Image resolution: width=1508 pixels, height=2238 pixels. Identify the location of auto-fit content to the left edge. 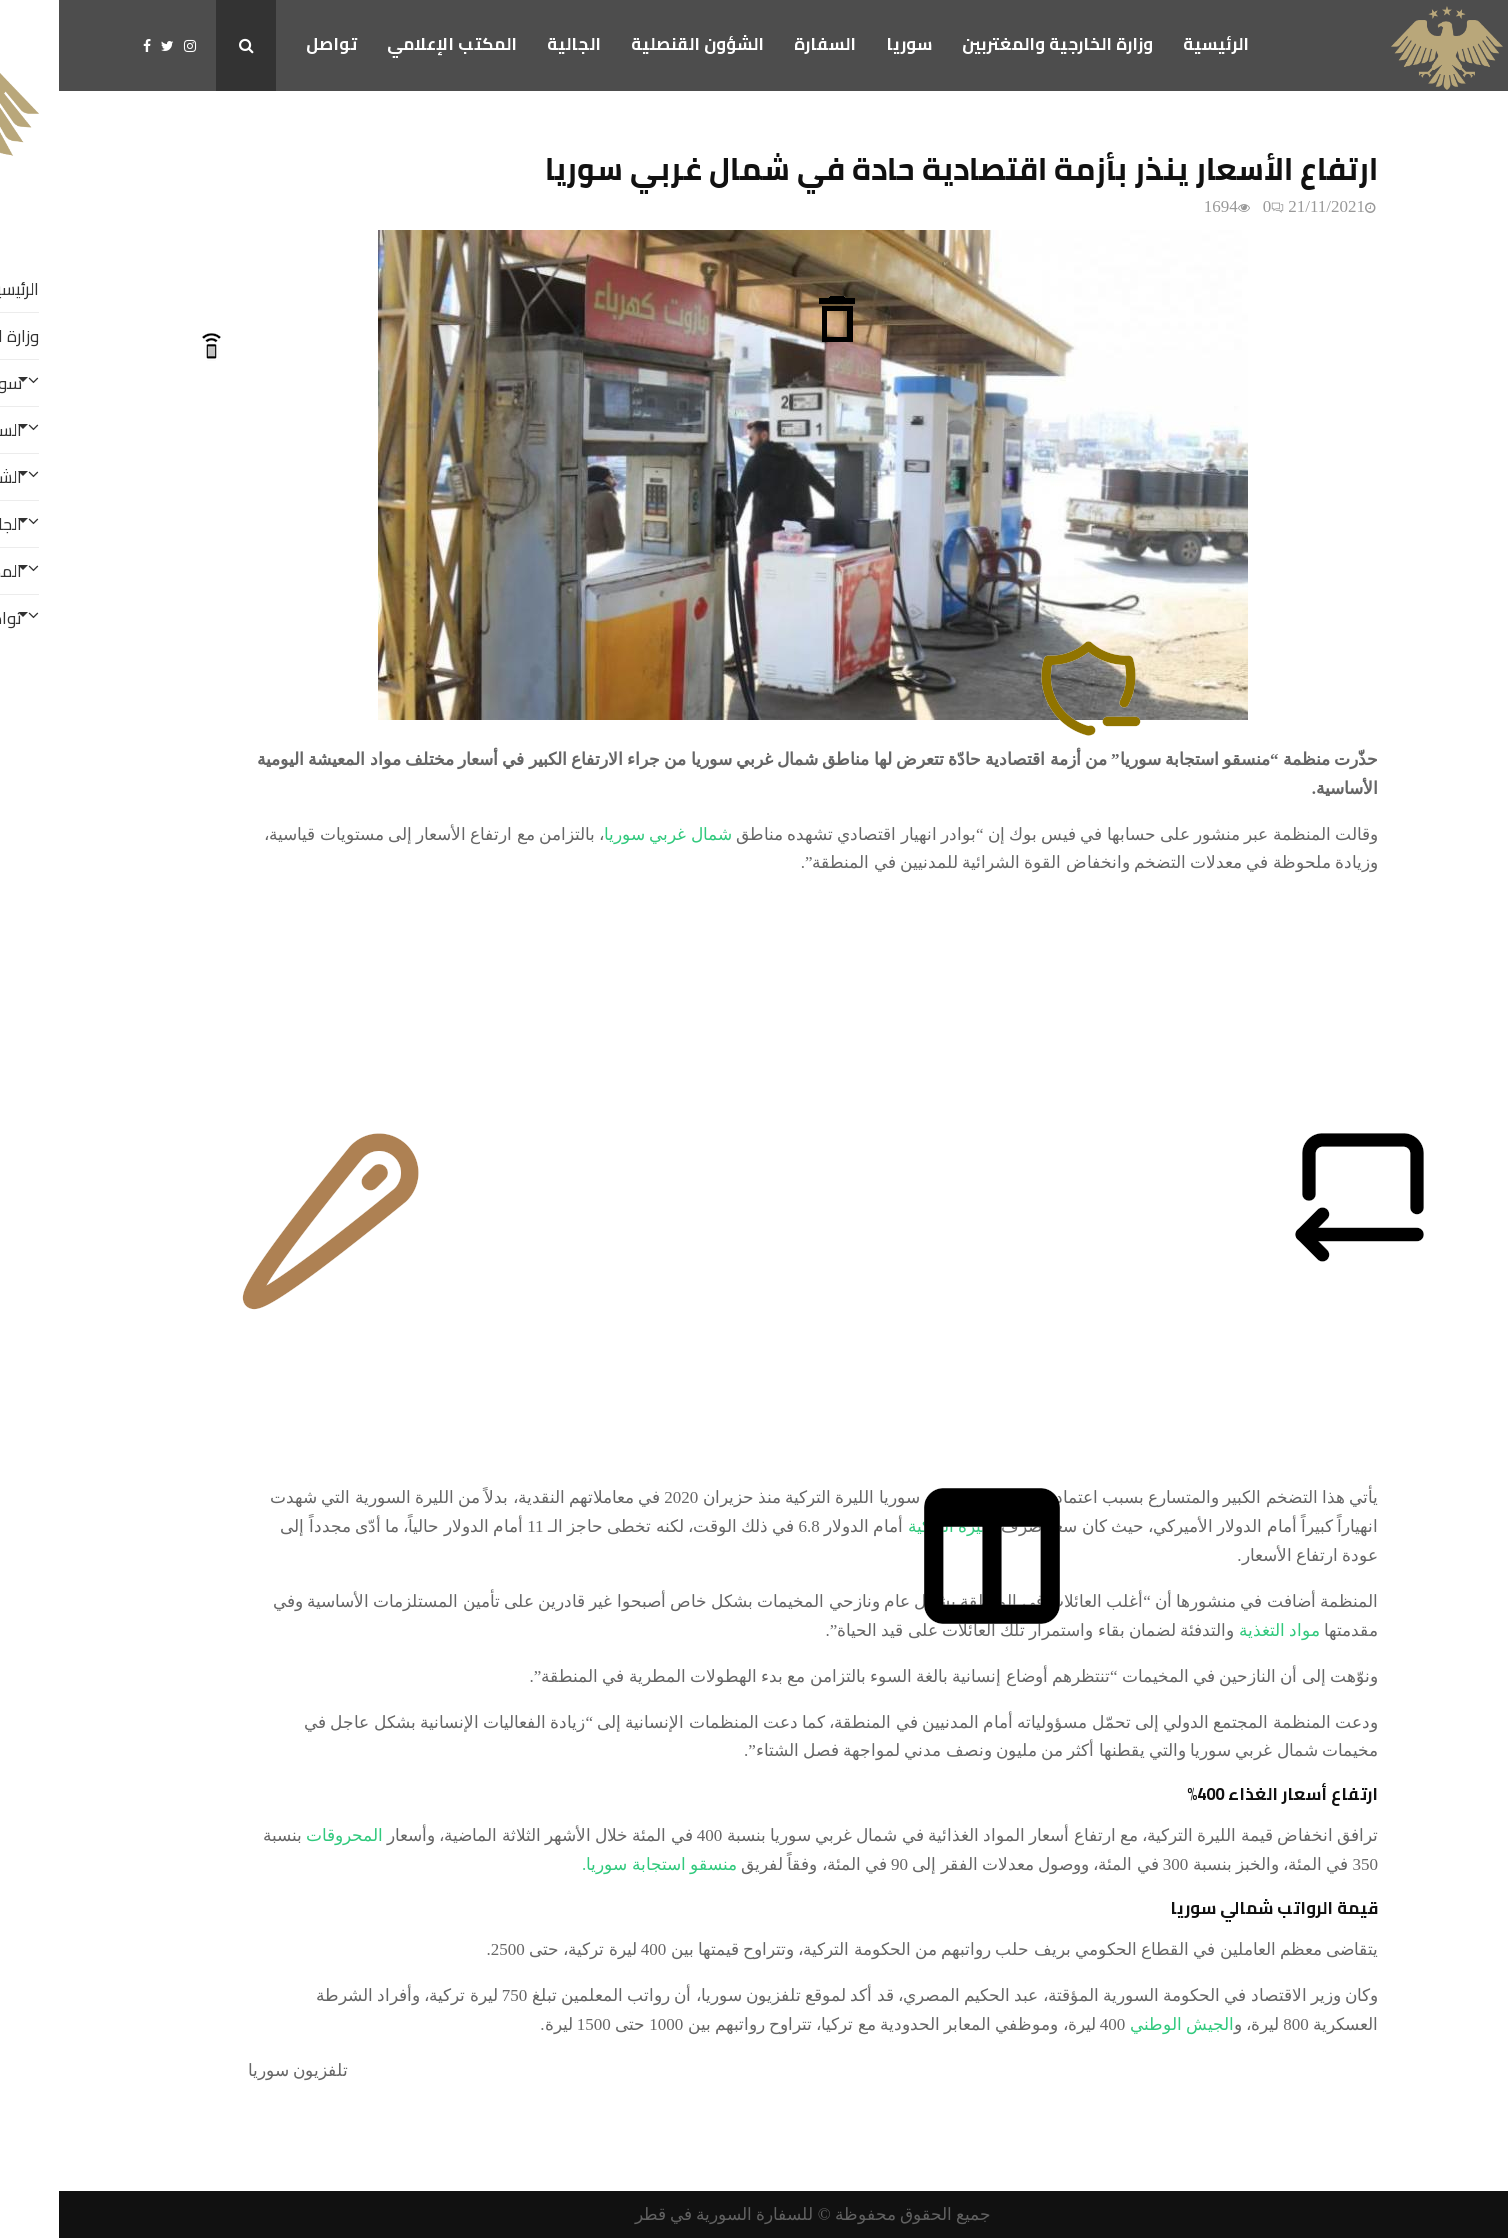
(1363, 1194).